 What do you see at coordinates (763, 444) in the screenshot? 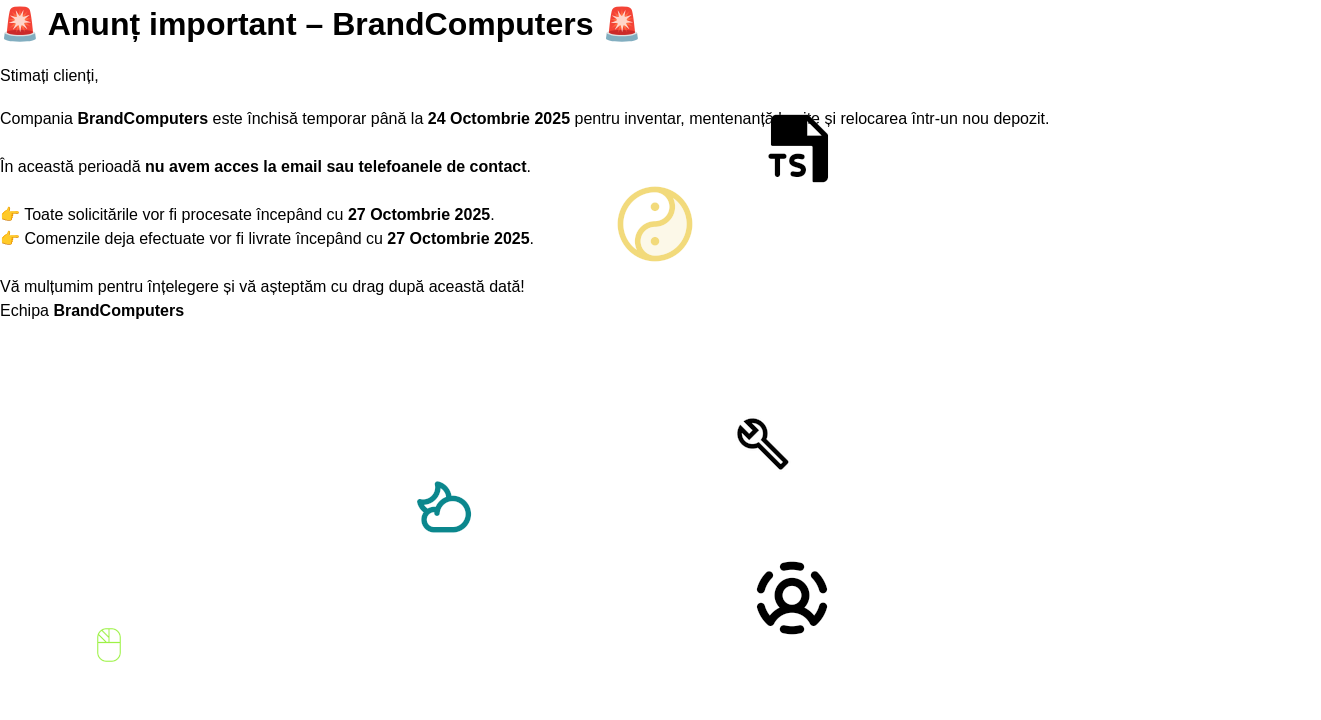
I see `access settings or configuration options` at bounding box center [763, 444].